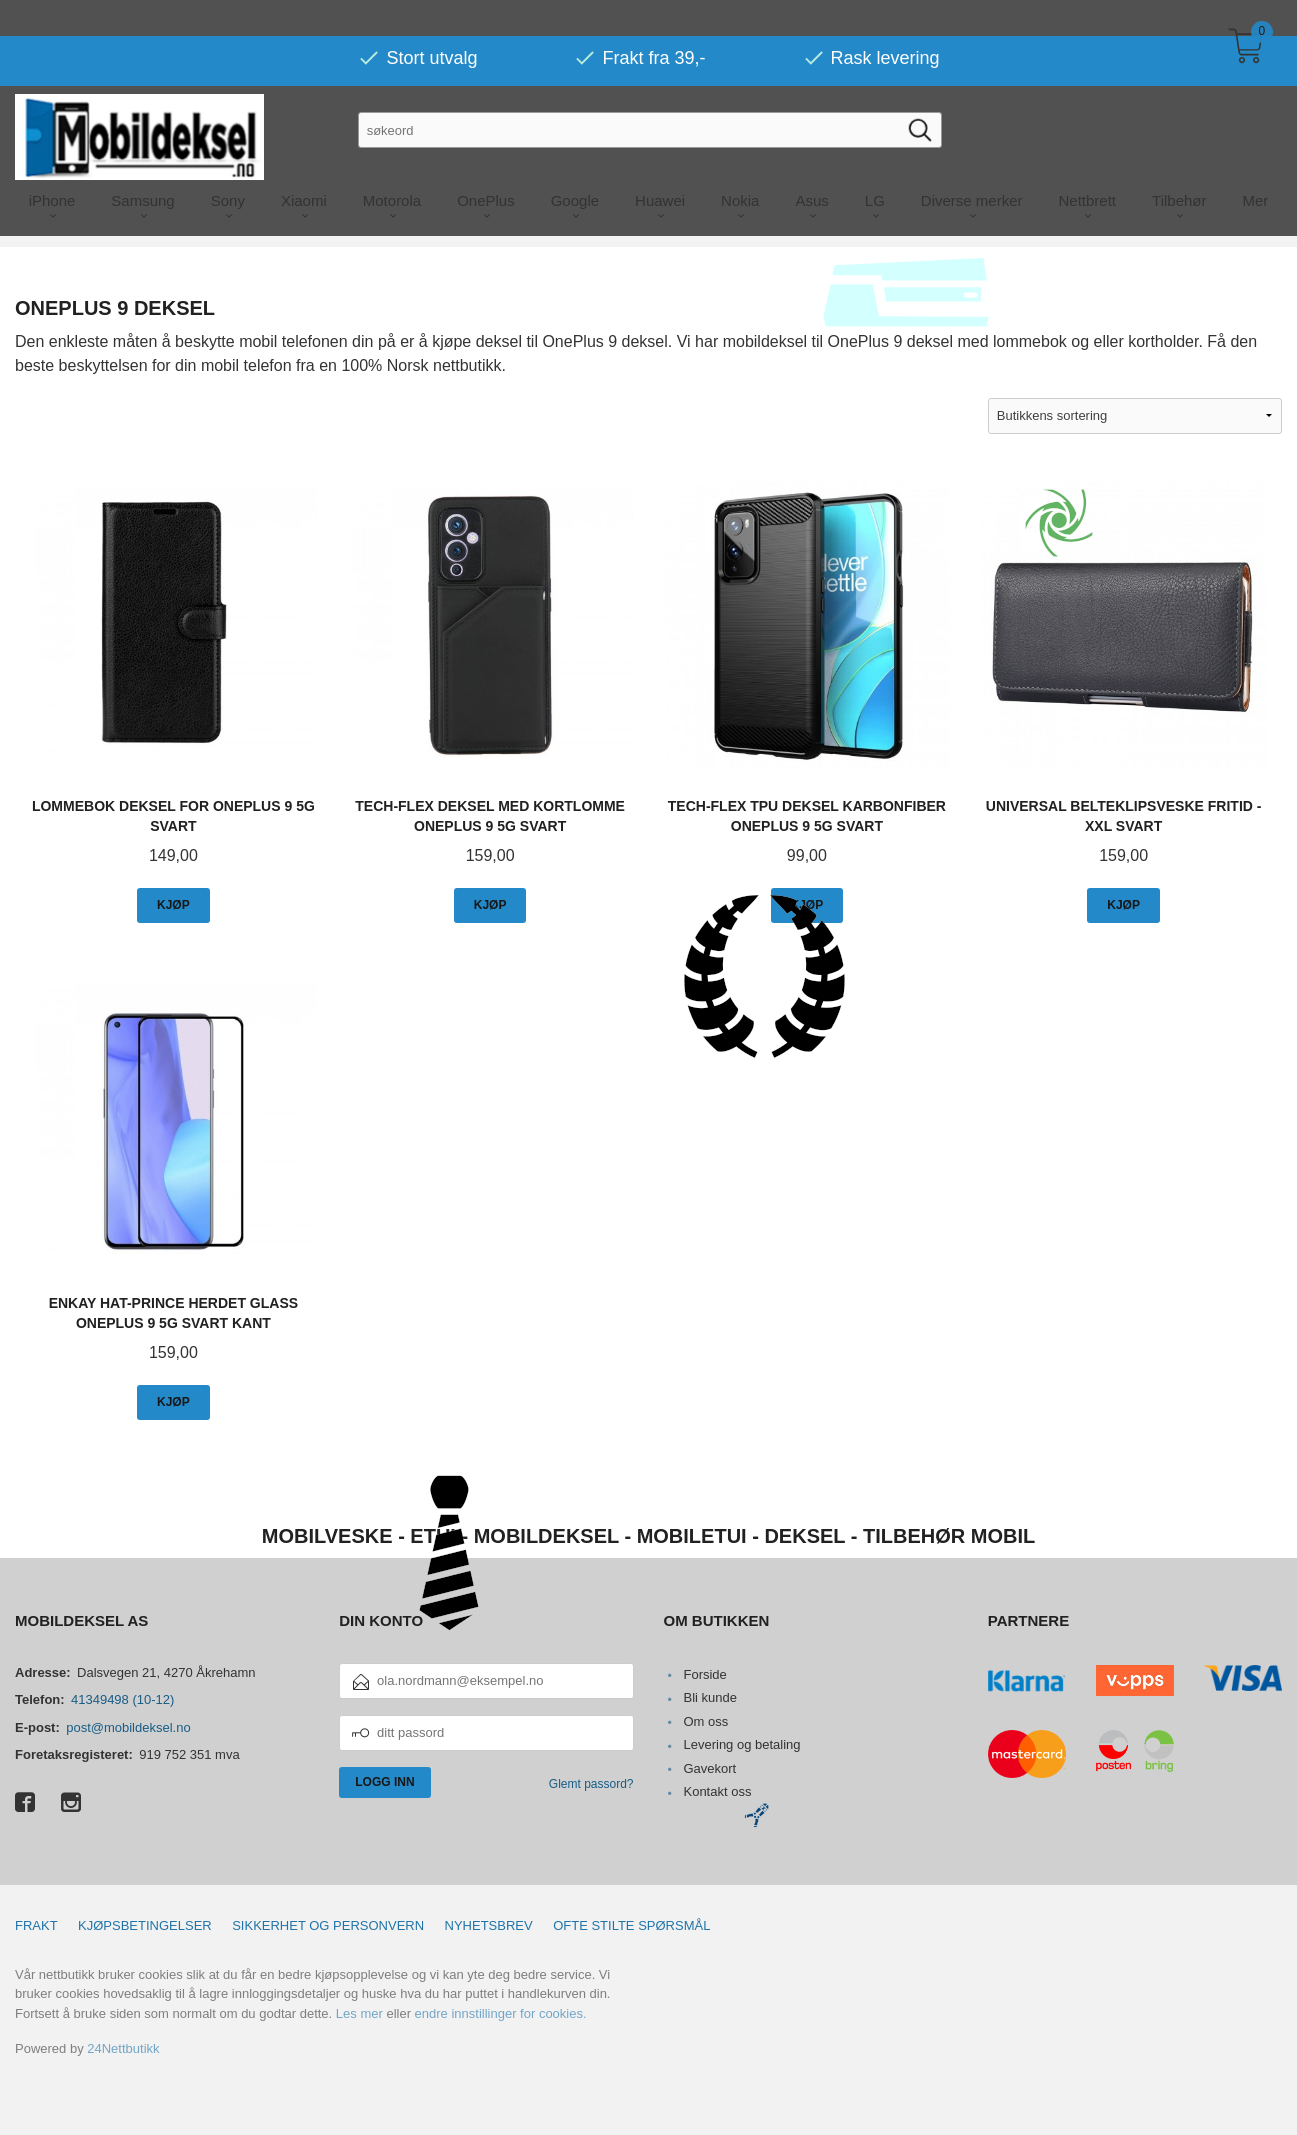 This screenshot has width=1297, height=2135. I want to click on indicates achievement or award earned, so click(764, 976).